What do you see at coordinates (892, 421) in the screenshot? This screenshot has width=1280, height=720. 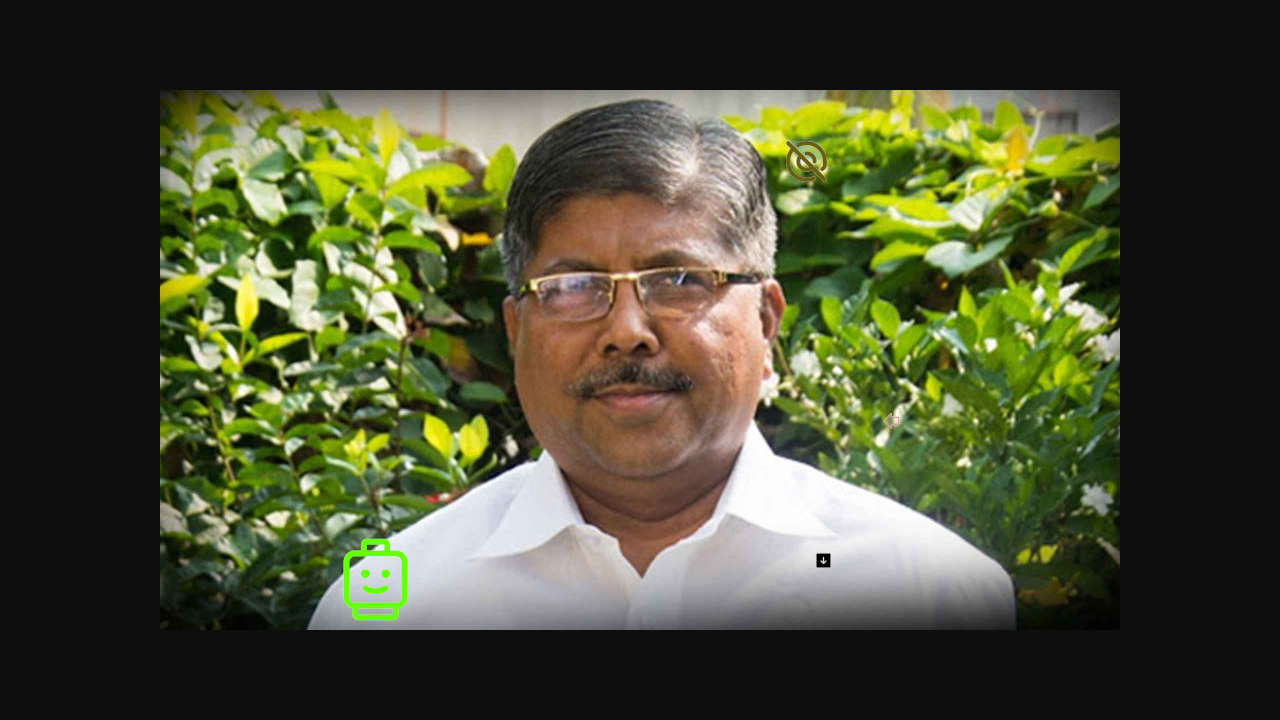 I see `go back to the previous screen` at bounding box center [892, 421].